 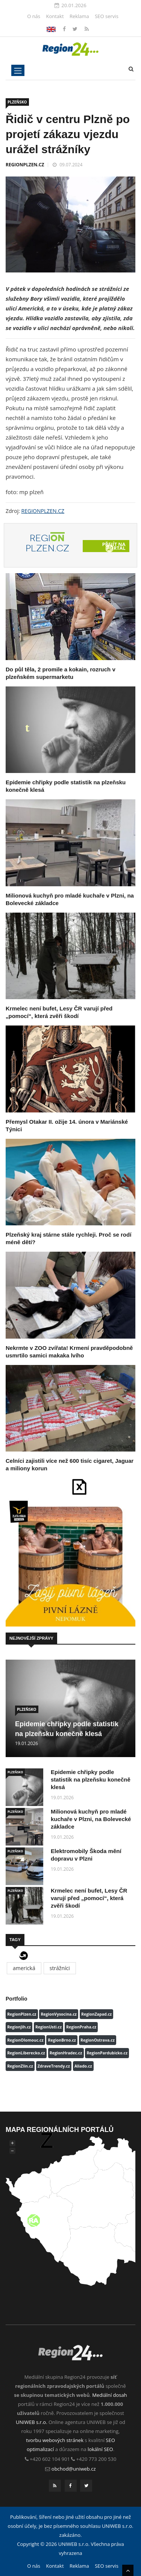 I want to click on open the MoneyGram app, so click(x=23, y=1955).